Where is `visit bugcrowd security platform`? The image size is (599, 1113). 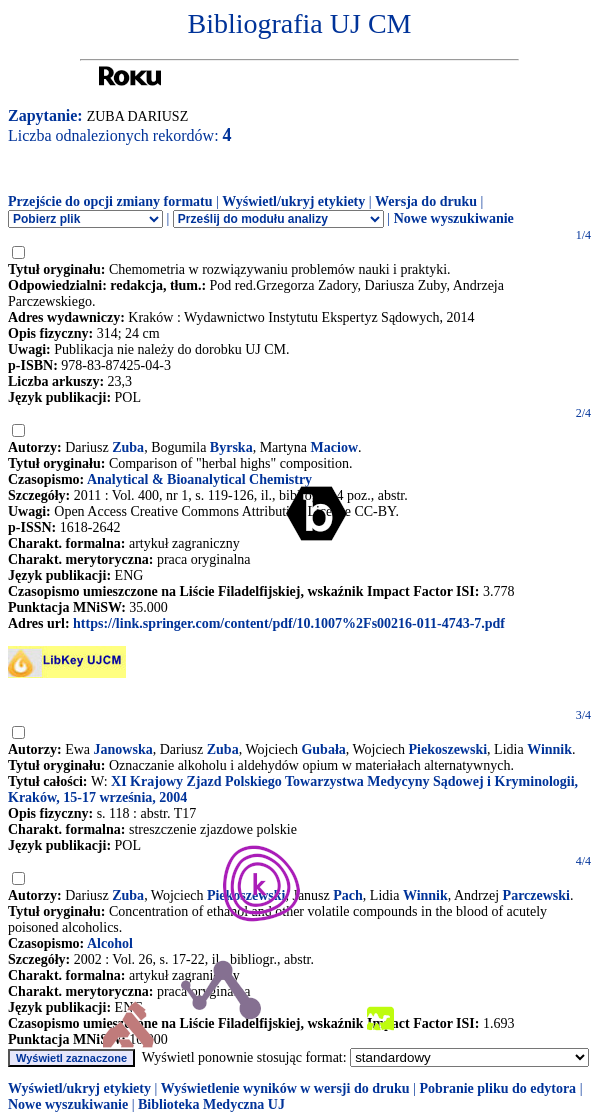 visit bugcrowd security platform is located at coordinates (316, 513).